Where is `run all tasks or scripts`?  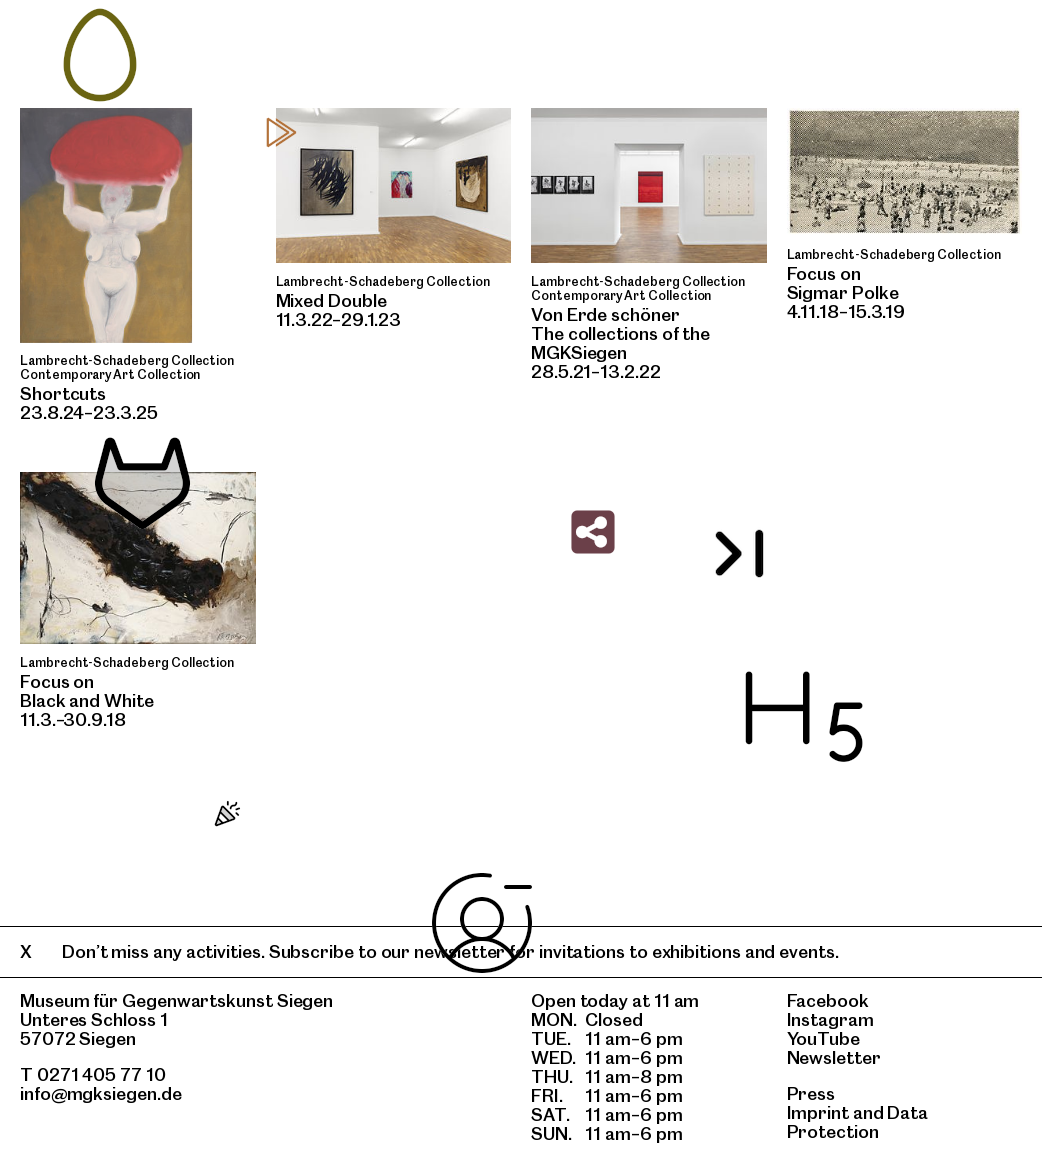 run all tasks or scripts is located at coordinates (280, 131).